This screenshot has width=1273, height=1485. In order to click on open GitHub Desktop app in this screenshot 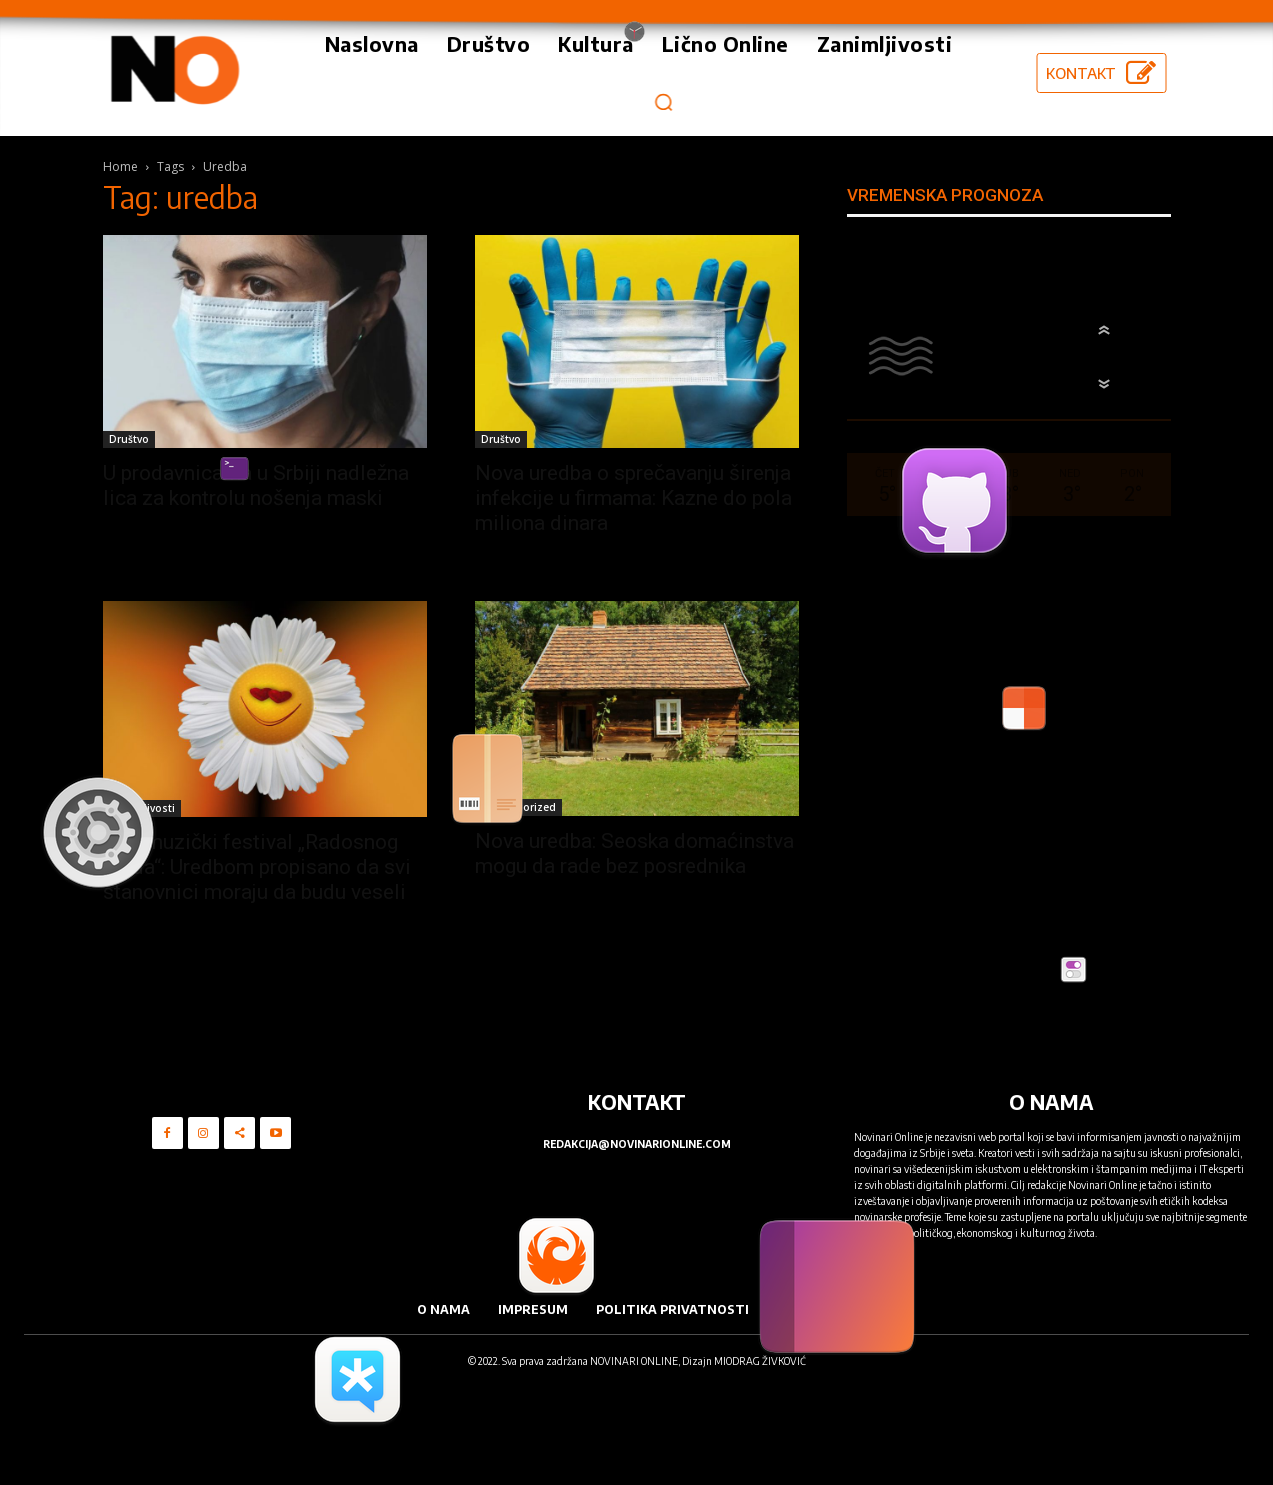, I will do `click(954, 500)`.